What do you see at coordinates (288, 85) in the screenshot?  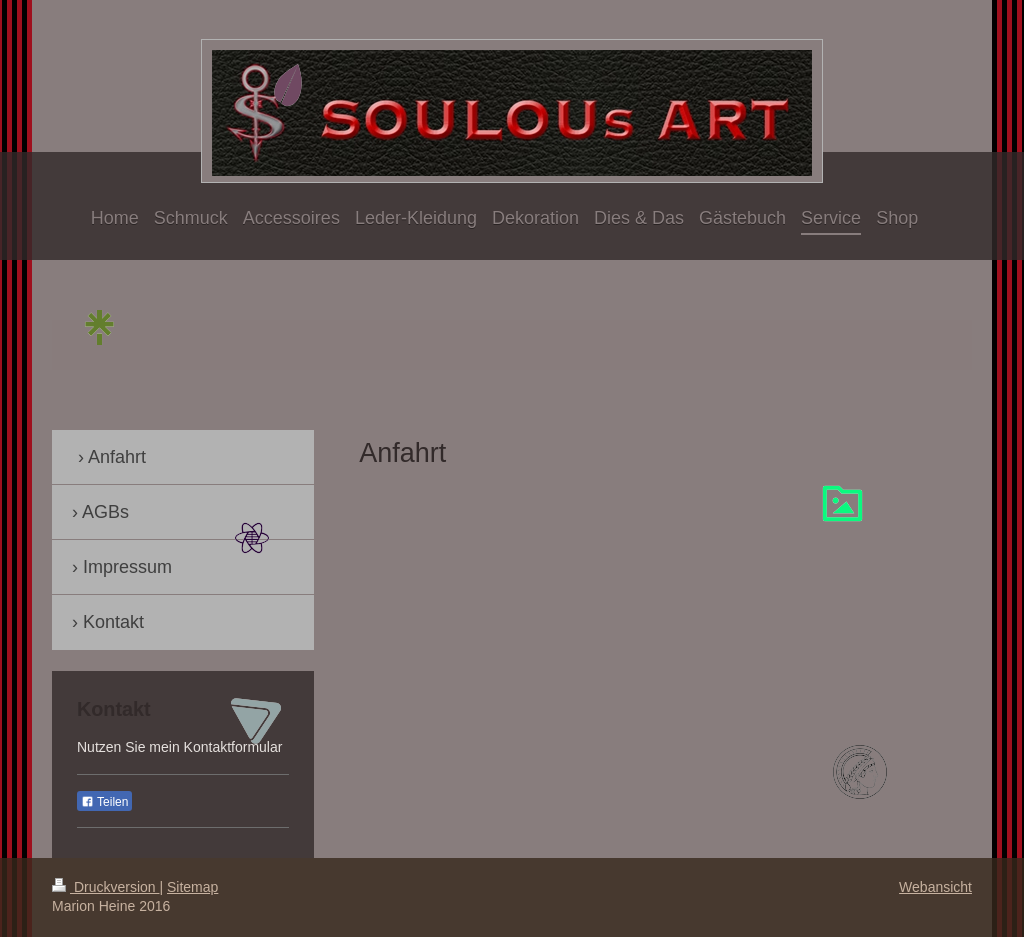 I see `Leaflet mapping library logo` at bounding box center [288, 85].